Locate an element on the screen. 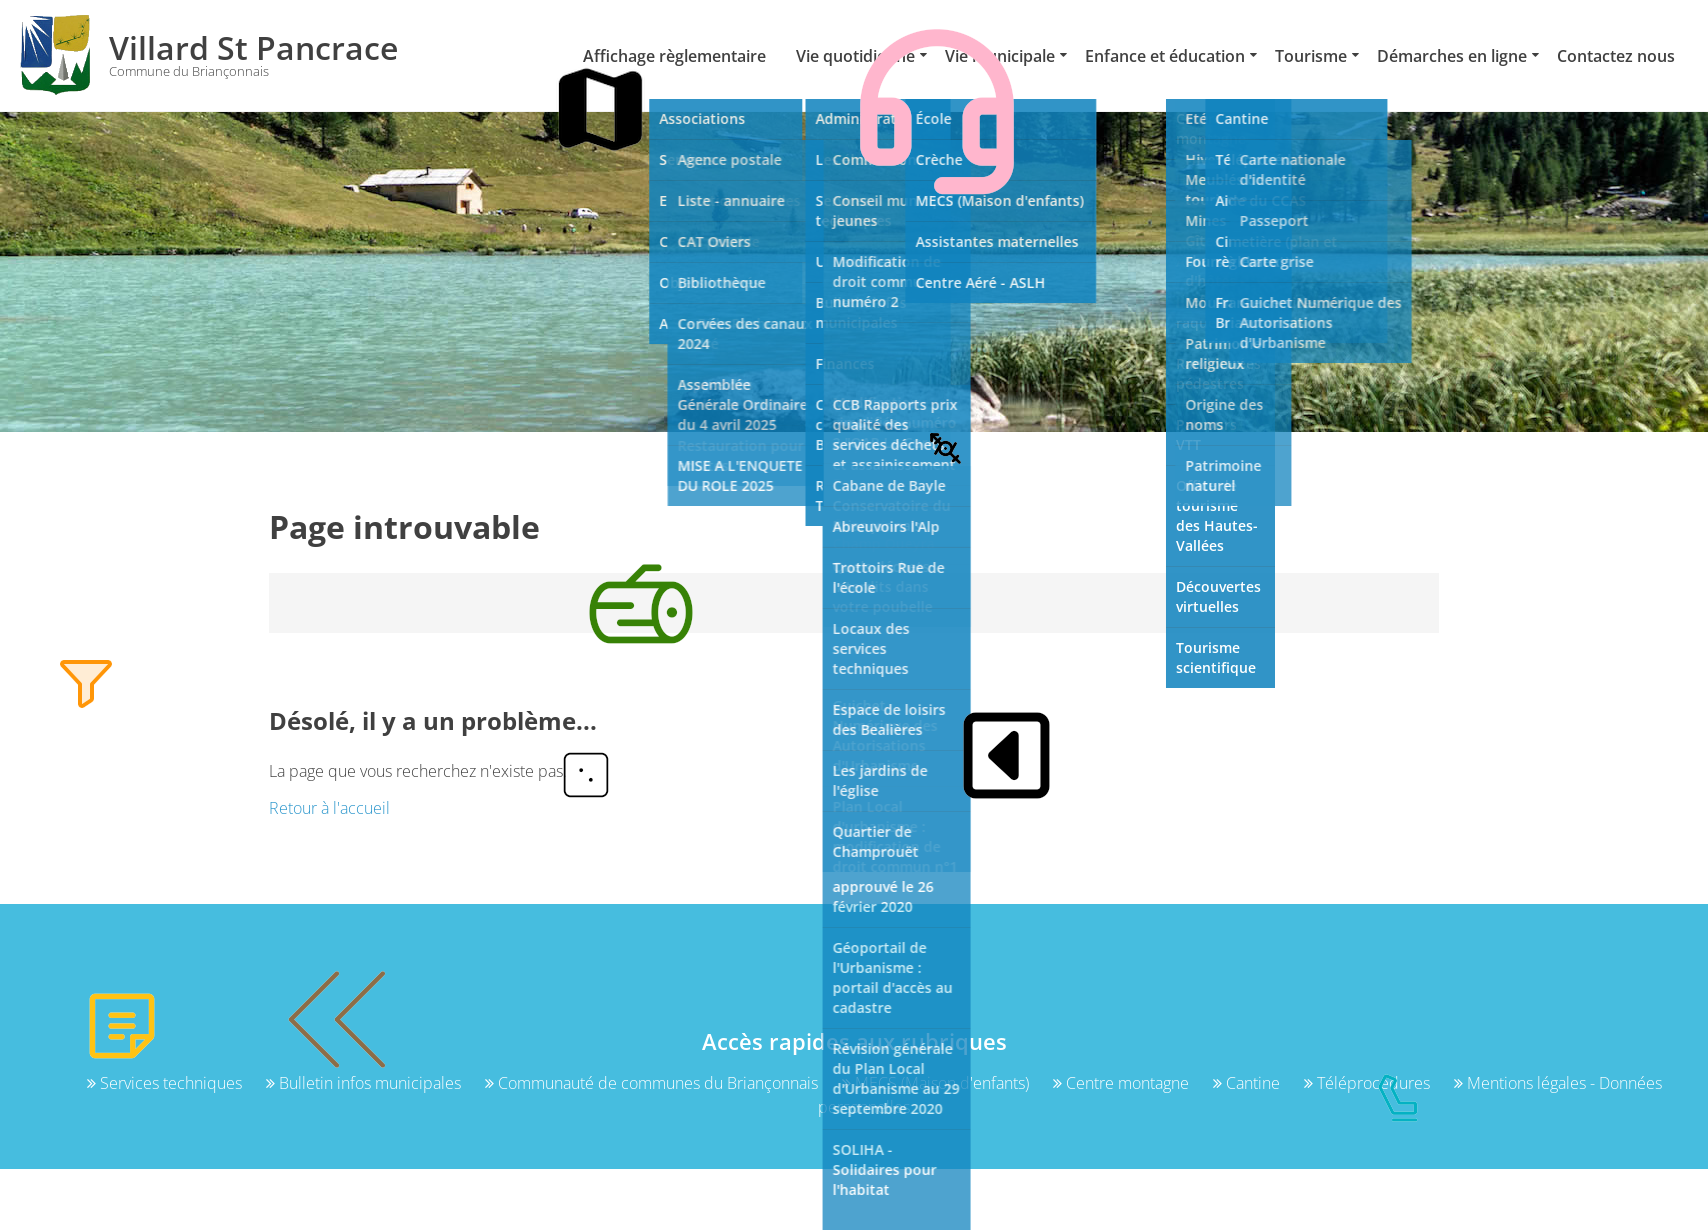  navigate to the previous item or screen is located at coordinates (1006, 755).